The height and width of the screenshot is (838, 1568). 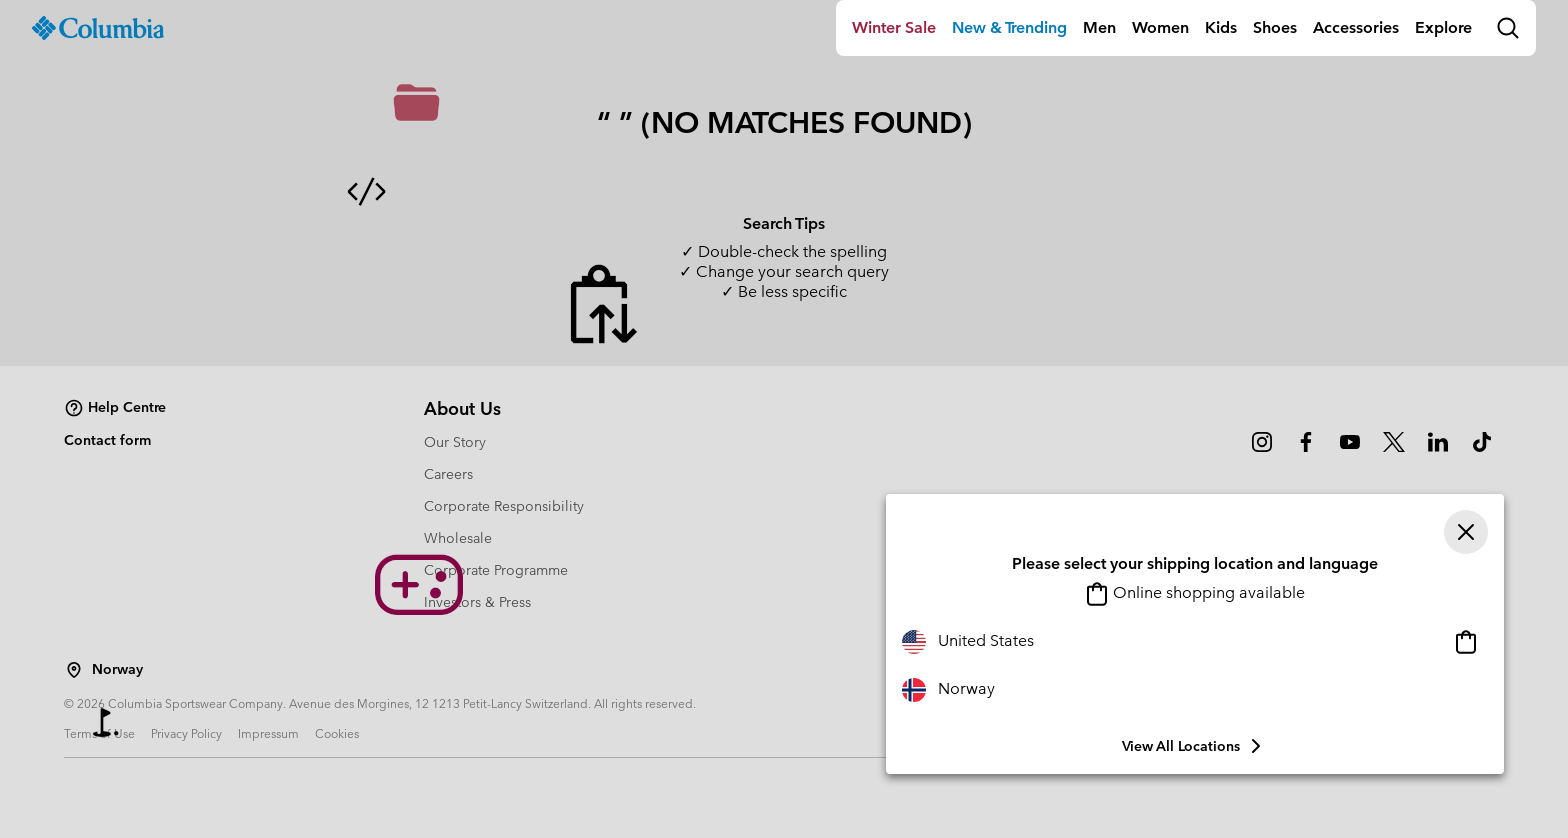 I want to click on view or edit source code, so click(x=367, y=191).